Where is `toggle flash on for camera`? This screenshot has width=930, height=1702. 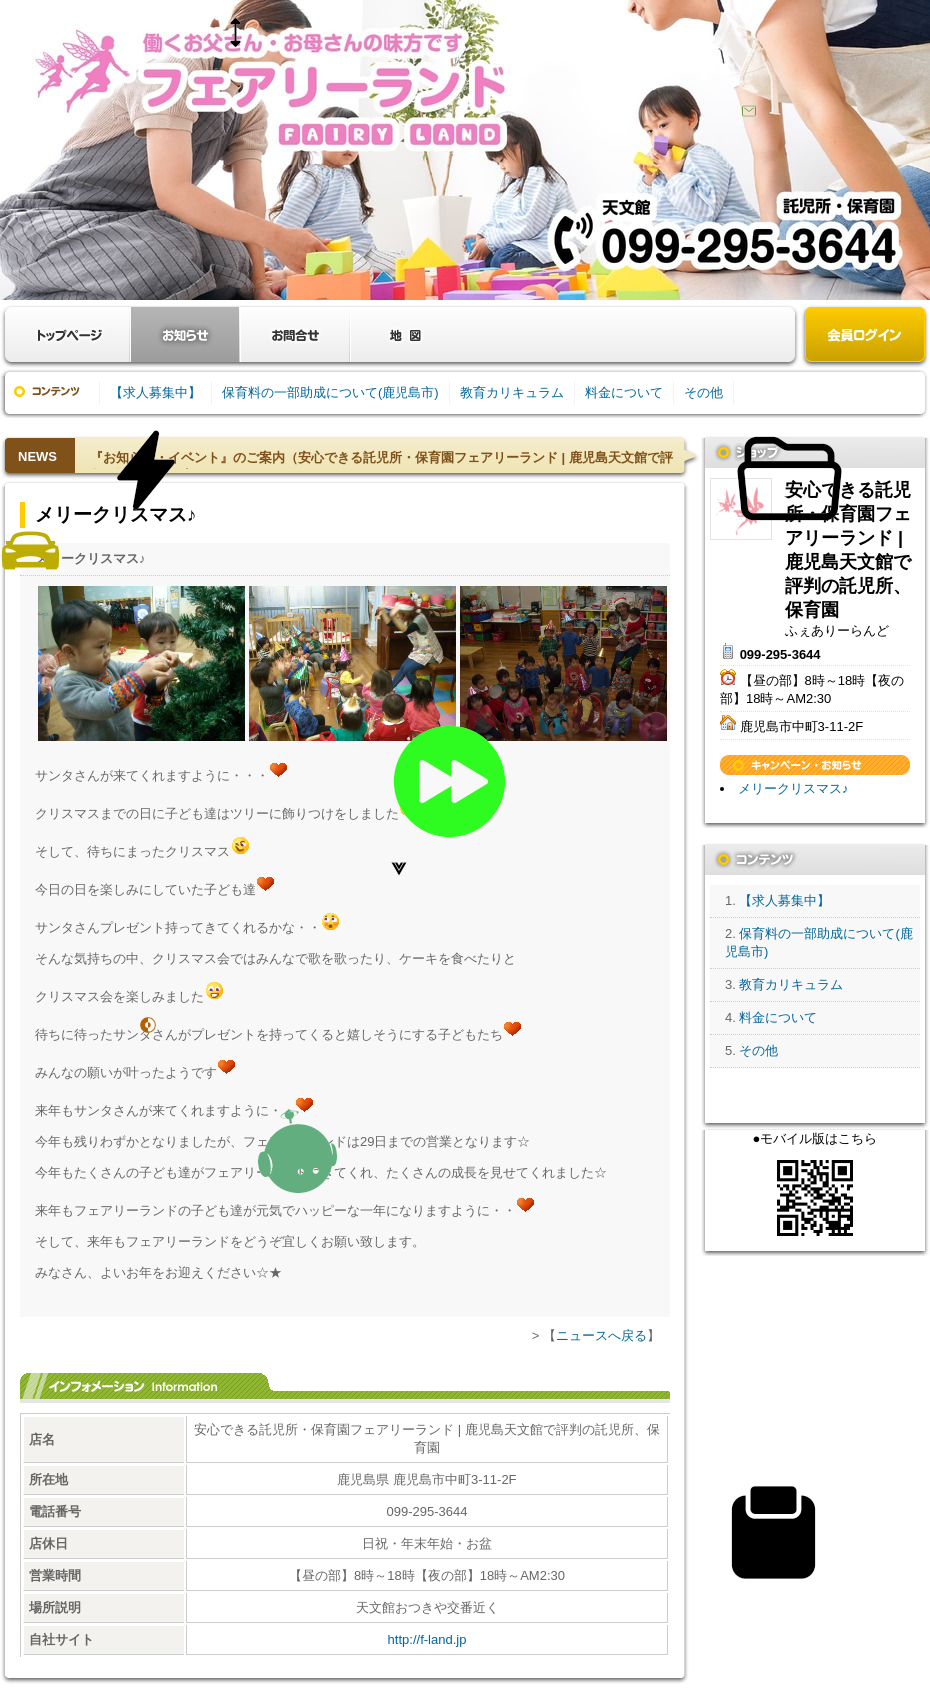 toggle flash on for camera is located at coordinates (146, 470).